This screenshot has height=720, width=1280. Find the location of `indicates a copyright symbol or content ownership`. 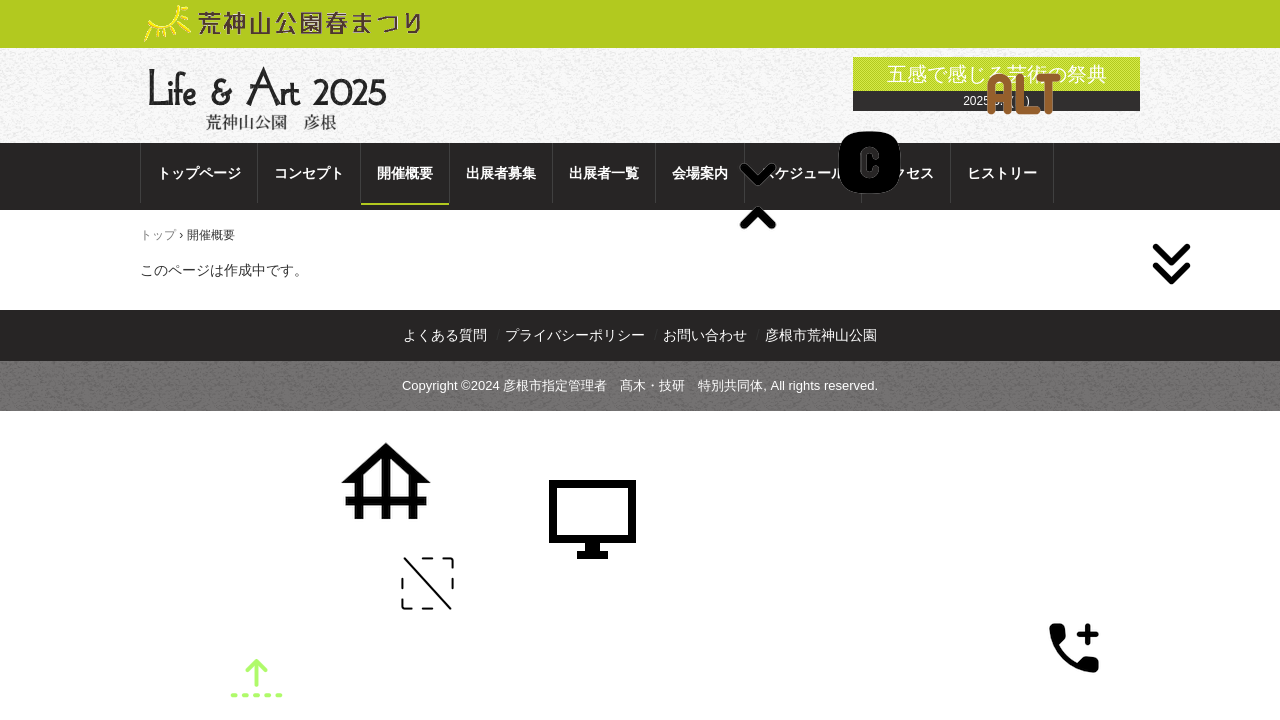

indicates a copyright symbol or content ownership is located at coordinates (869, 162).